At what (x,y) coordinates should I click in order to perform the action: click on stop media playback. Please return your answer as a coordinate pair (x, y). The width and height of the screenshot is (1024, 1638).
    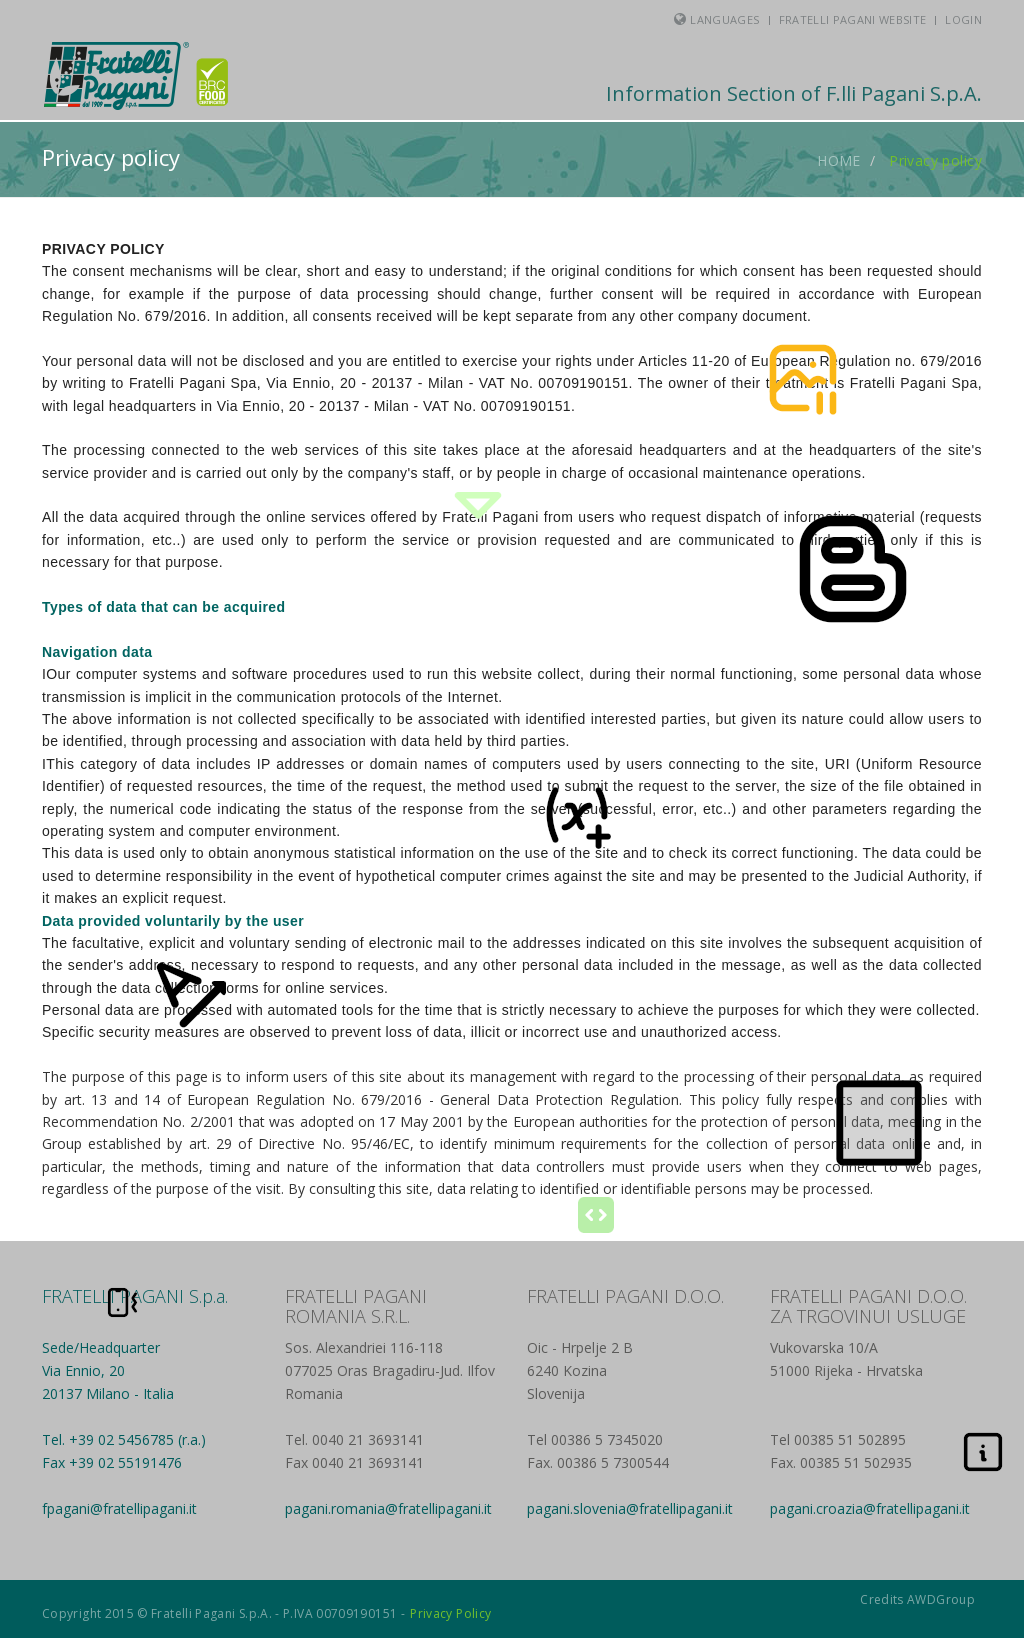
    Looking at the image, I should click on (879, 1123).